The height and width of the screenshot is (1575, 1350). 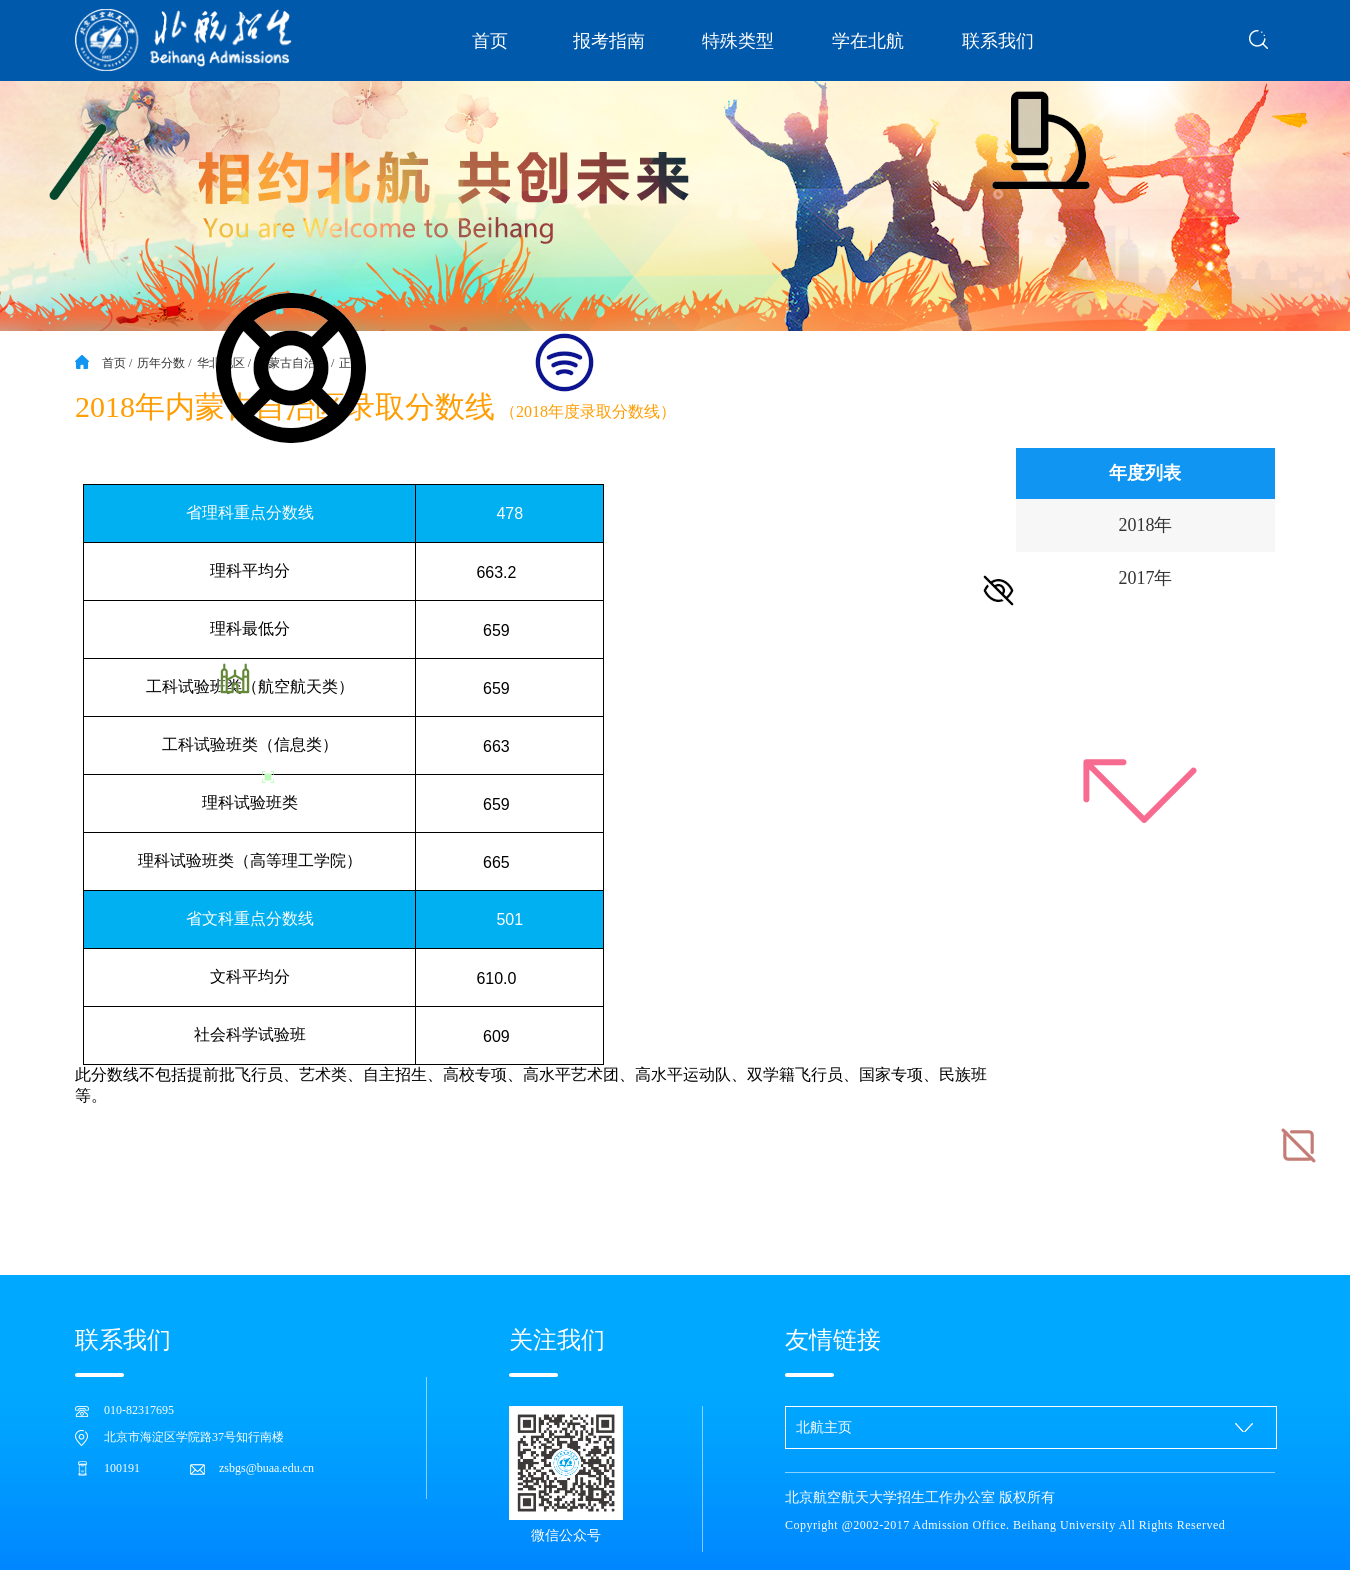 I want to click on locate nearby synagogues on a map, so click(x=235, y=679).